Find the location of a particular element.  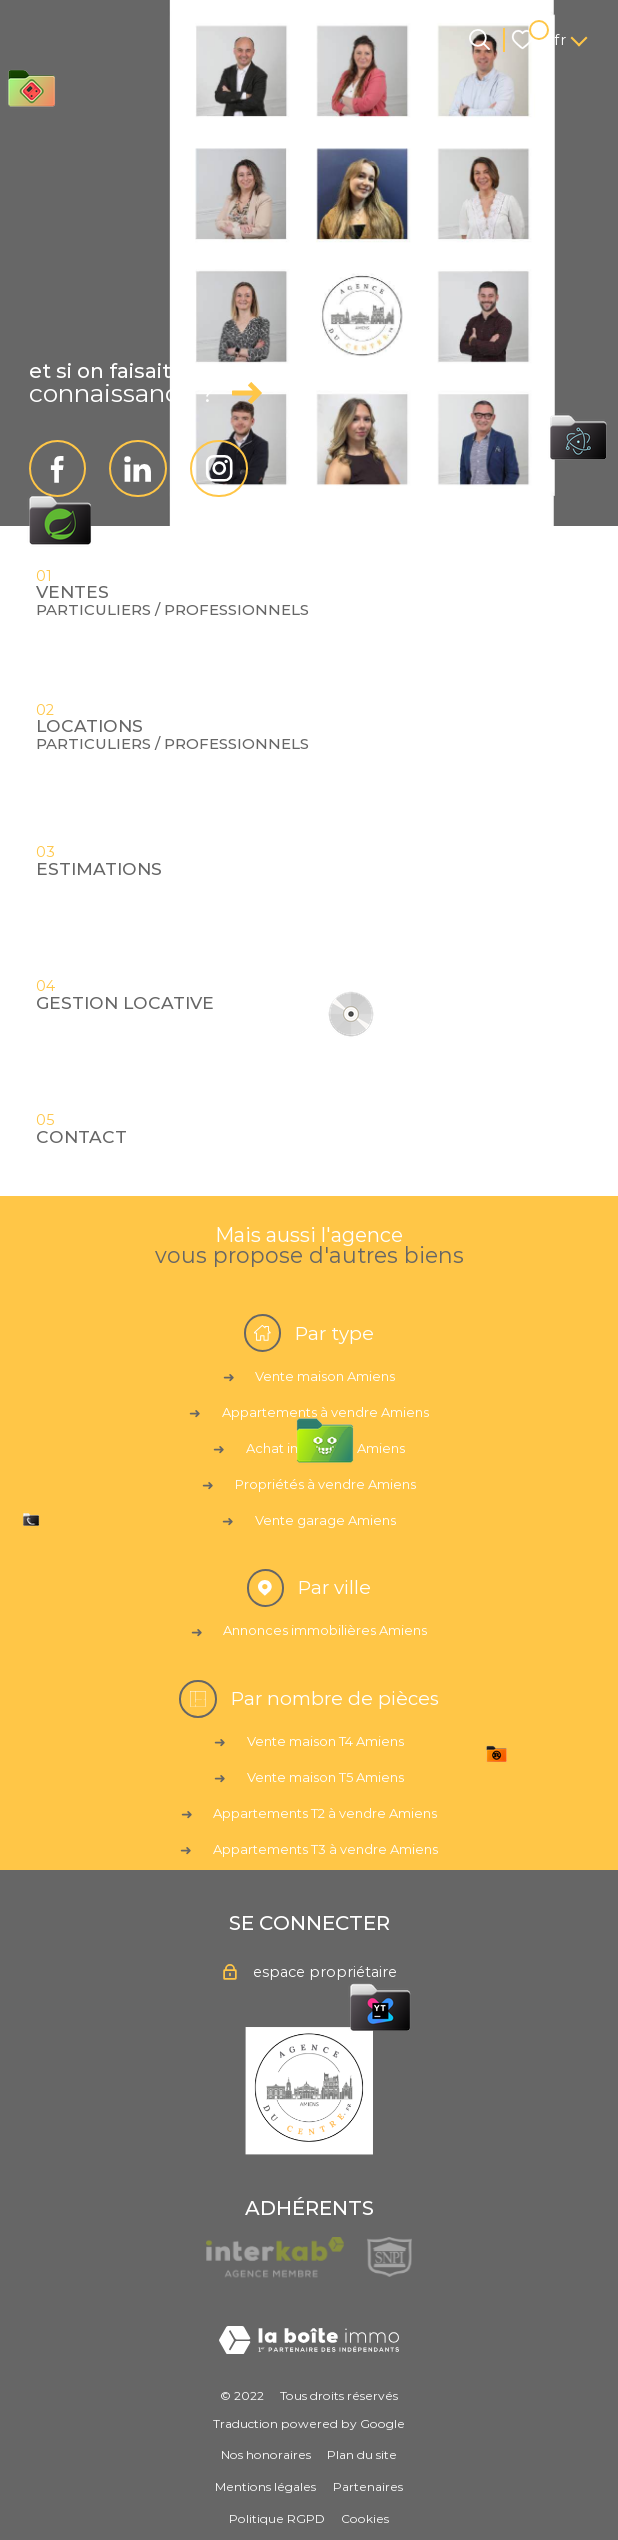

open folder containing rust programming projects is located at coordinates (496, 1754).